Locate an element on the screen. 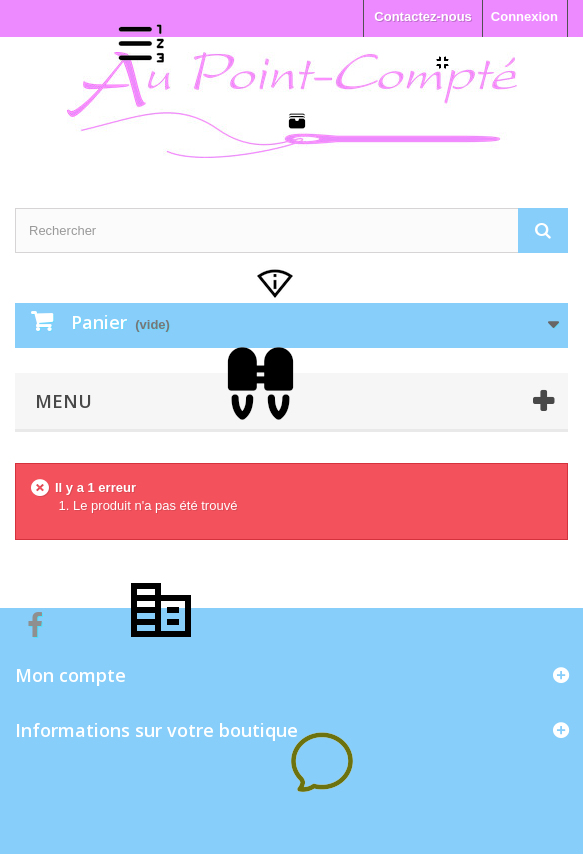 This screenshot has width=583, height=854. open chat or messaging is located at coordinates (322, 761).